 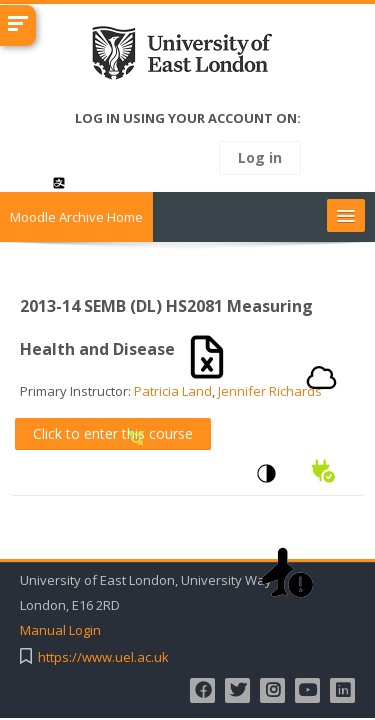 I want to click on pay with Alipay, so click(x=59, y=183).